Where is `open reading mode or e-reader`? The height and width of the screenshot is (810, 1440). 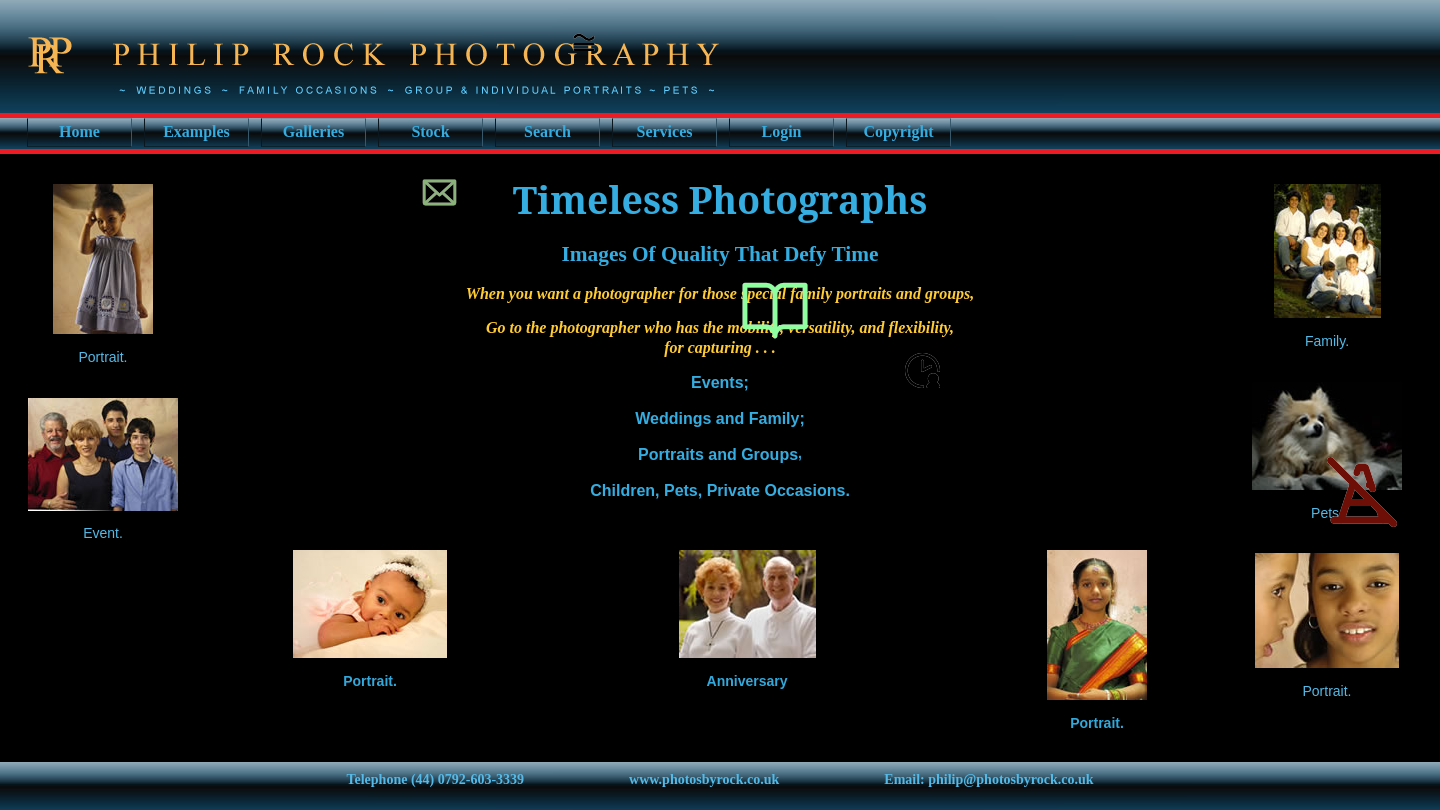 open reading mode or e-reader is located at coordinates (775, 306).